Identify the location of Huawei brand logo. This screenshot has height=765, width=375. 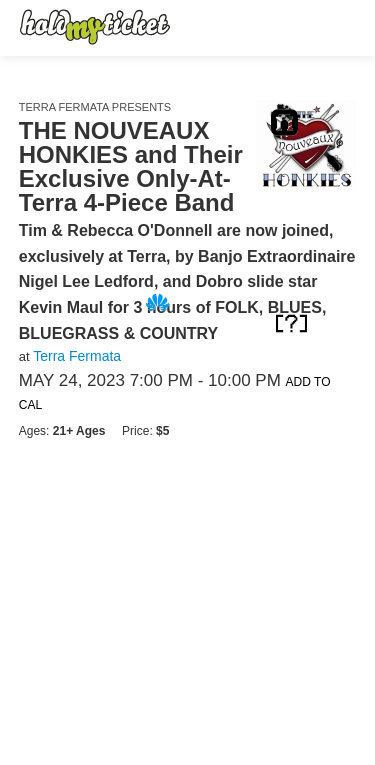
(157, 302).